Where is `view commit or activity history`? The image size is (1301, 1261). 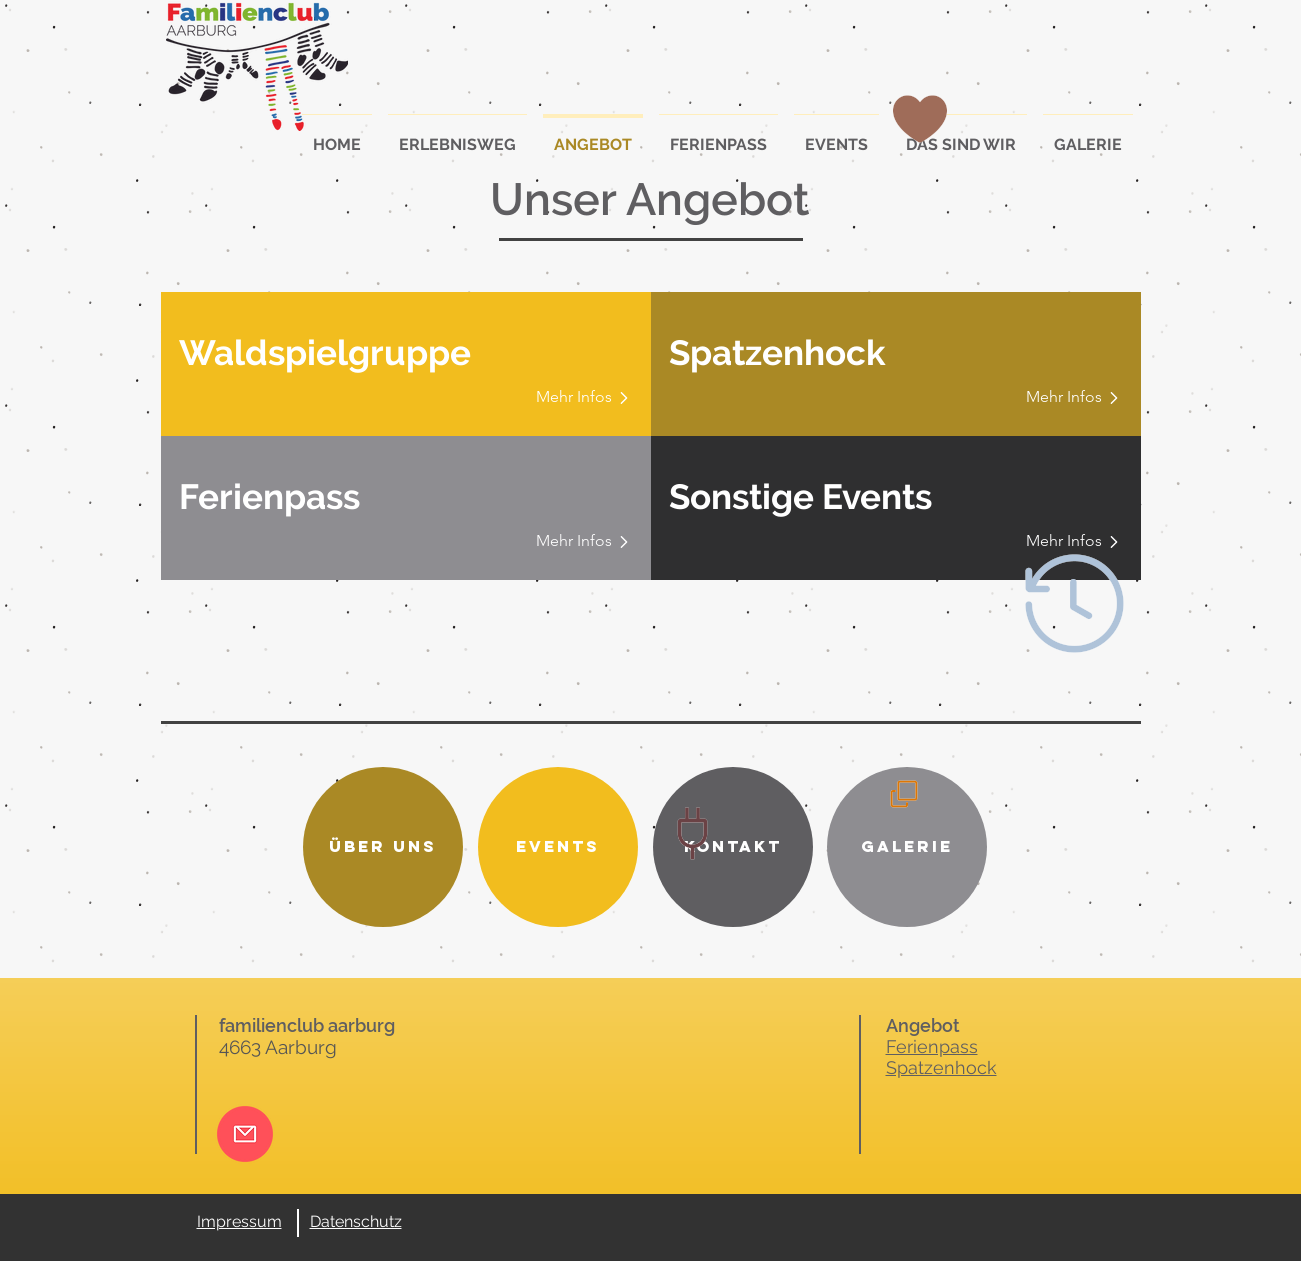 view commit or activity history is located at coordinates (1074, 603).